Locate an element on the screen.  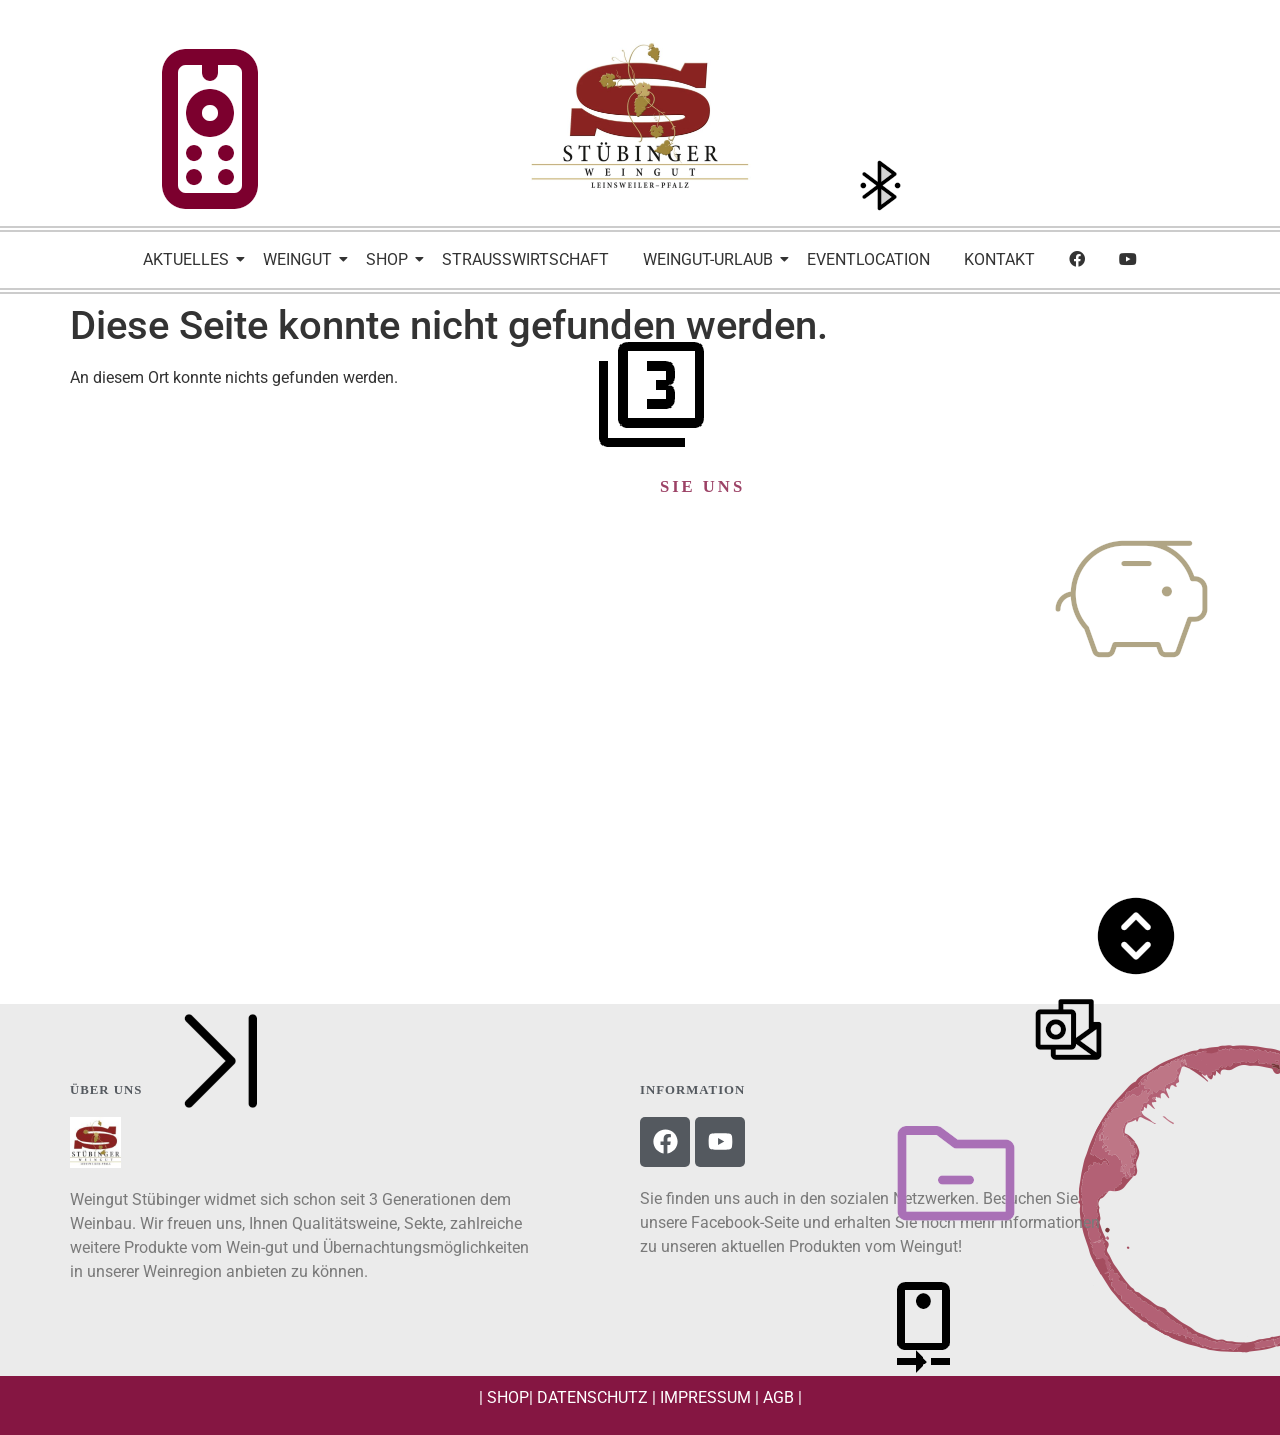
skip to end or next item is located at coordinates (223, 1061).